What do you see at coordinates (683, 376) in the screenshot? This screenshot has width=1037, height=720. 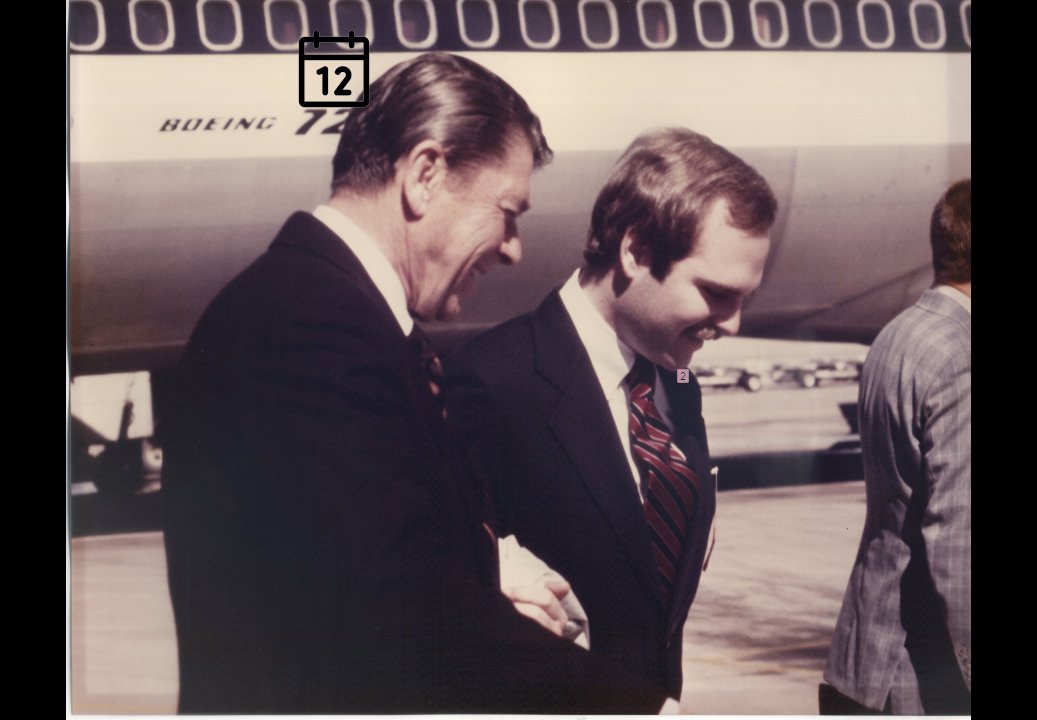 I see `indicates step two in a multi-step process` at bounding box center [683, 376].